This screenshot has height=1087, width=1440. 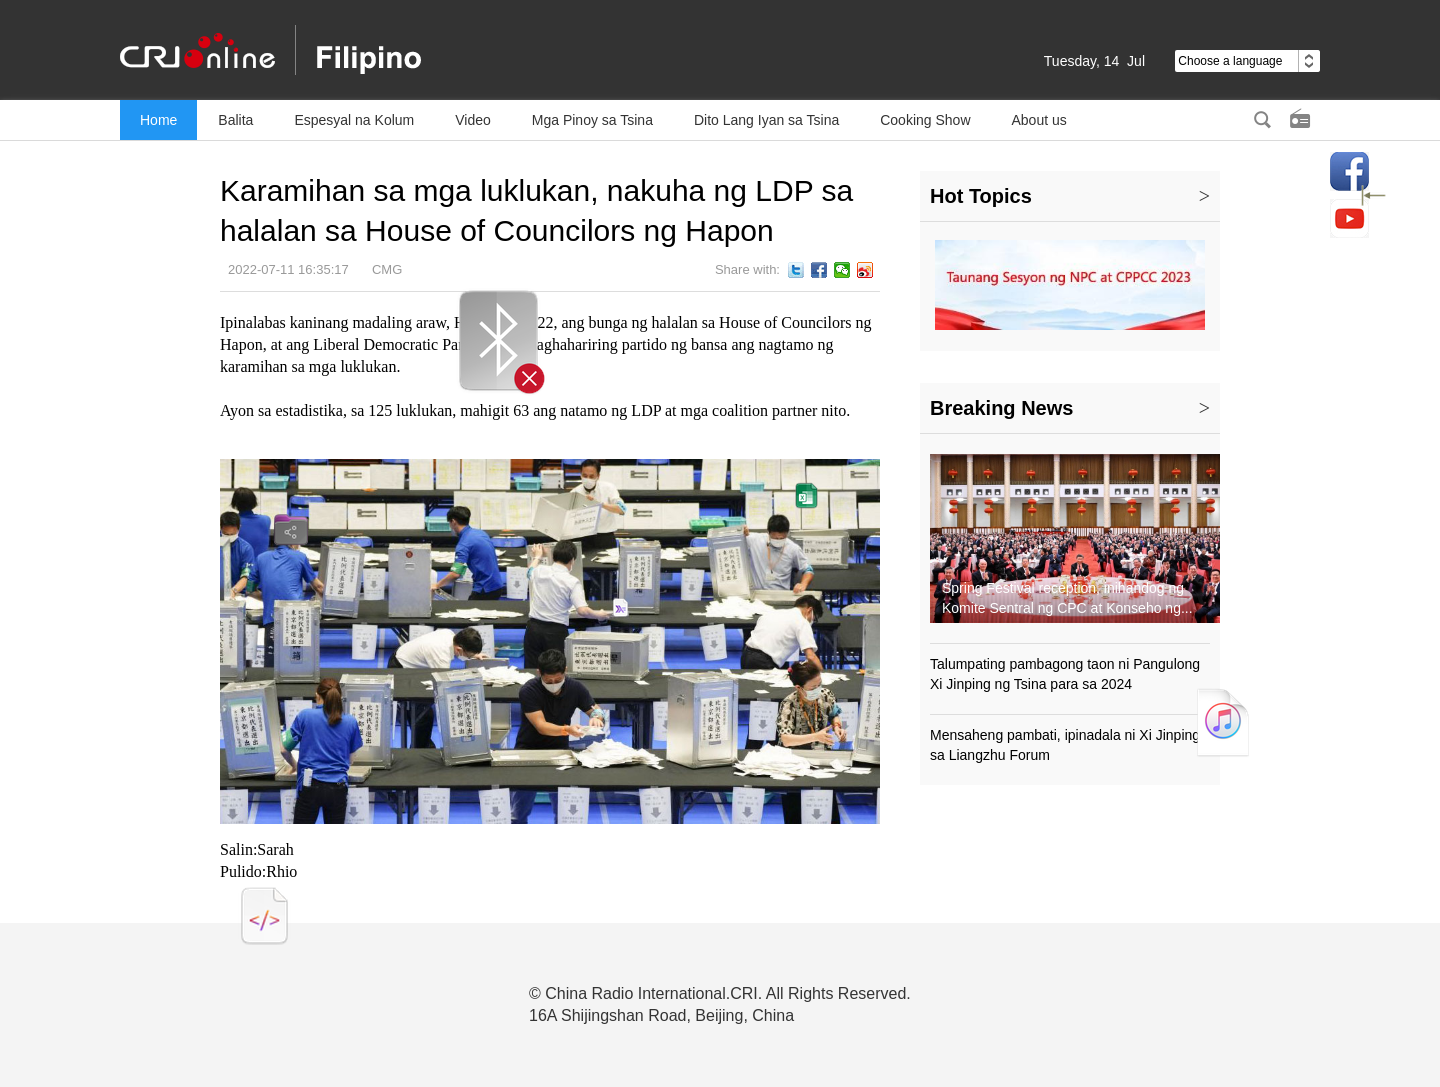 I want to click on a maven xml configuration file, so click(x=264, y=915).